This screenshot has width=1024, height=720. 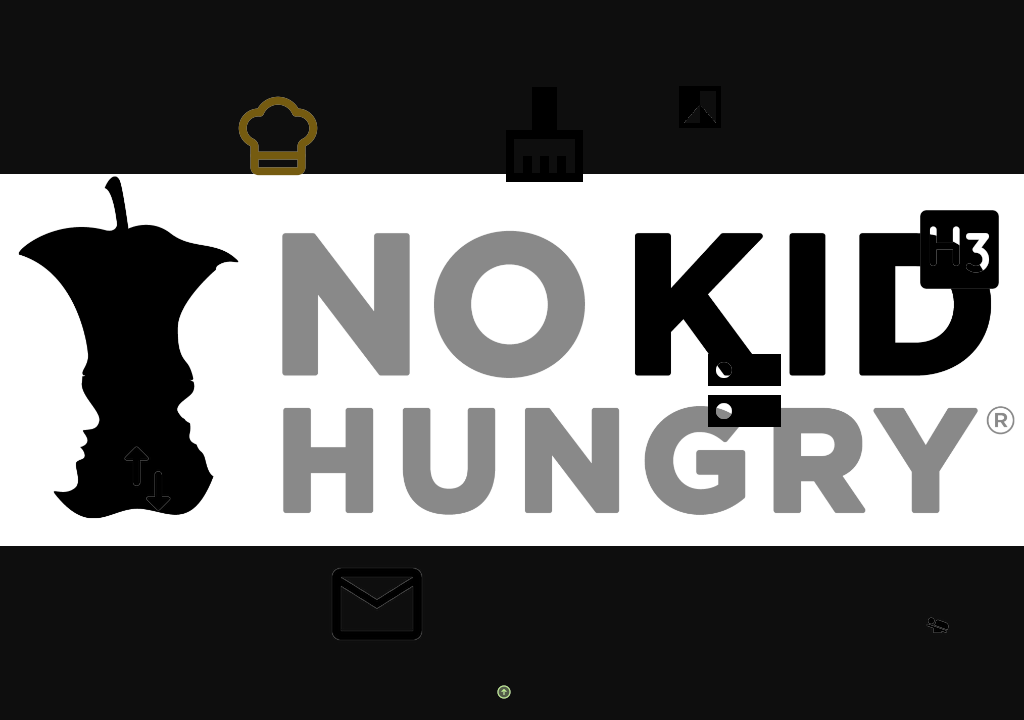 I want to click on apply black and white filter to image, so click(x=700, y=107).